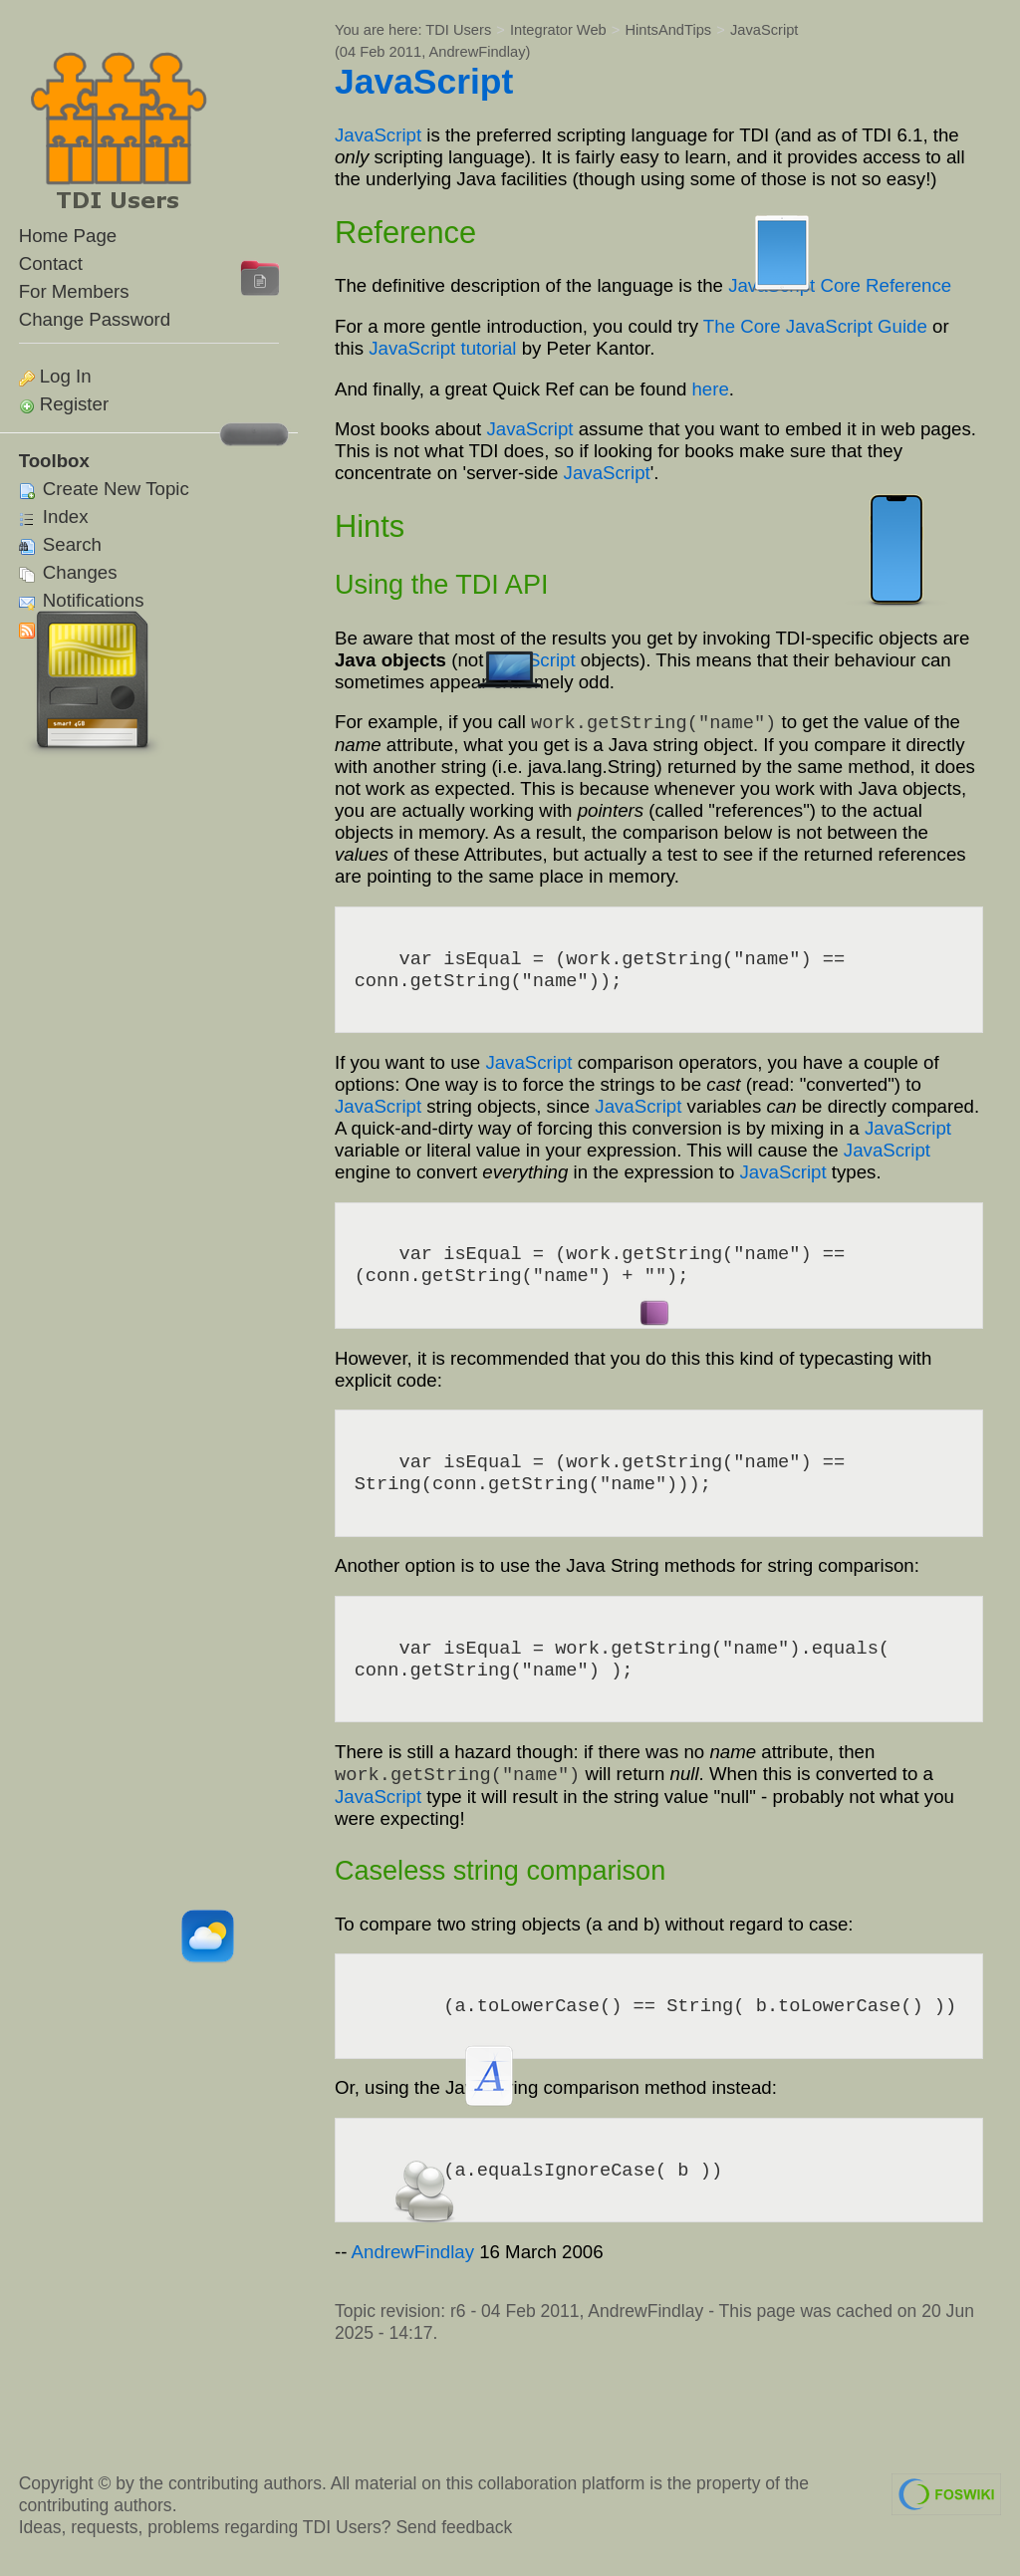 The height and width of the screenshot is (2576, 1020). I want to click on iPhone 14 device icon, so click(896, 551).